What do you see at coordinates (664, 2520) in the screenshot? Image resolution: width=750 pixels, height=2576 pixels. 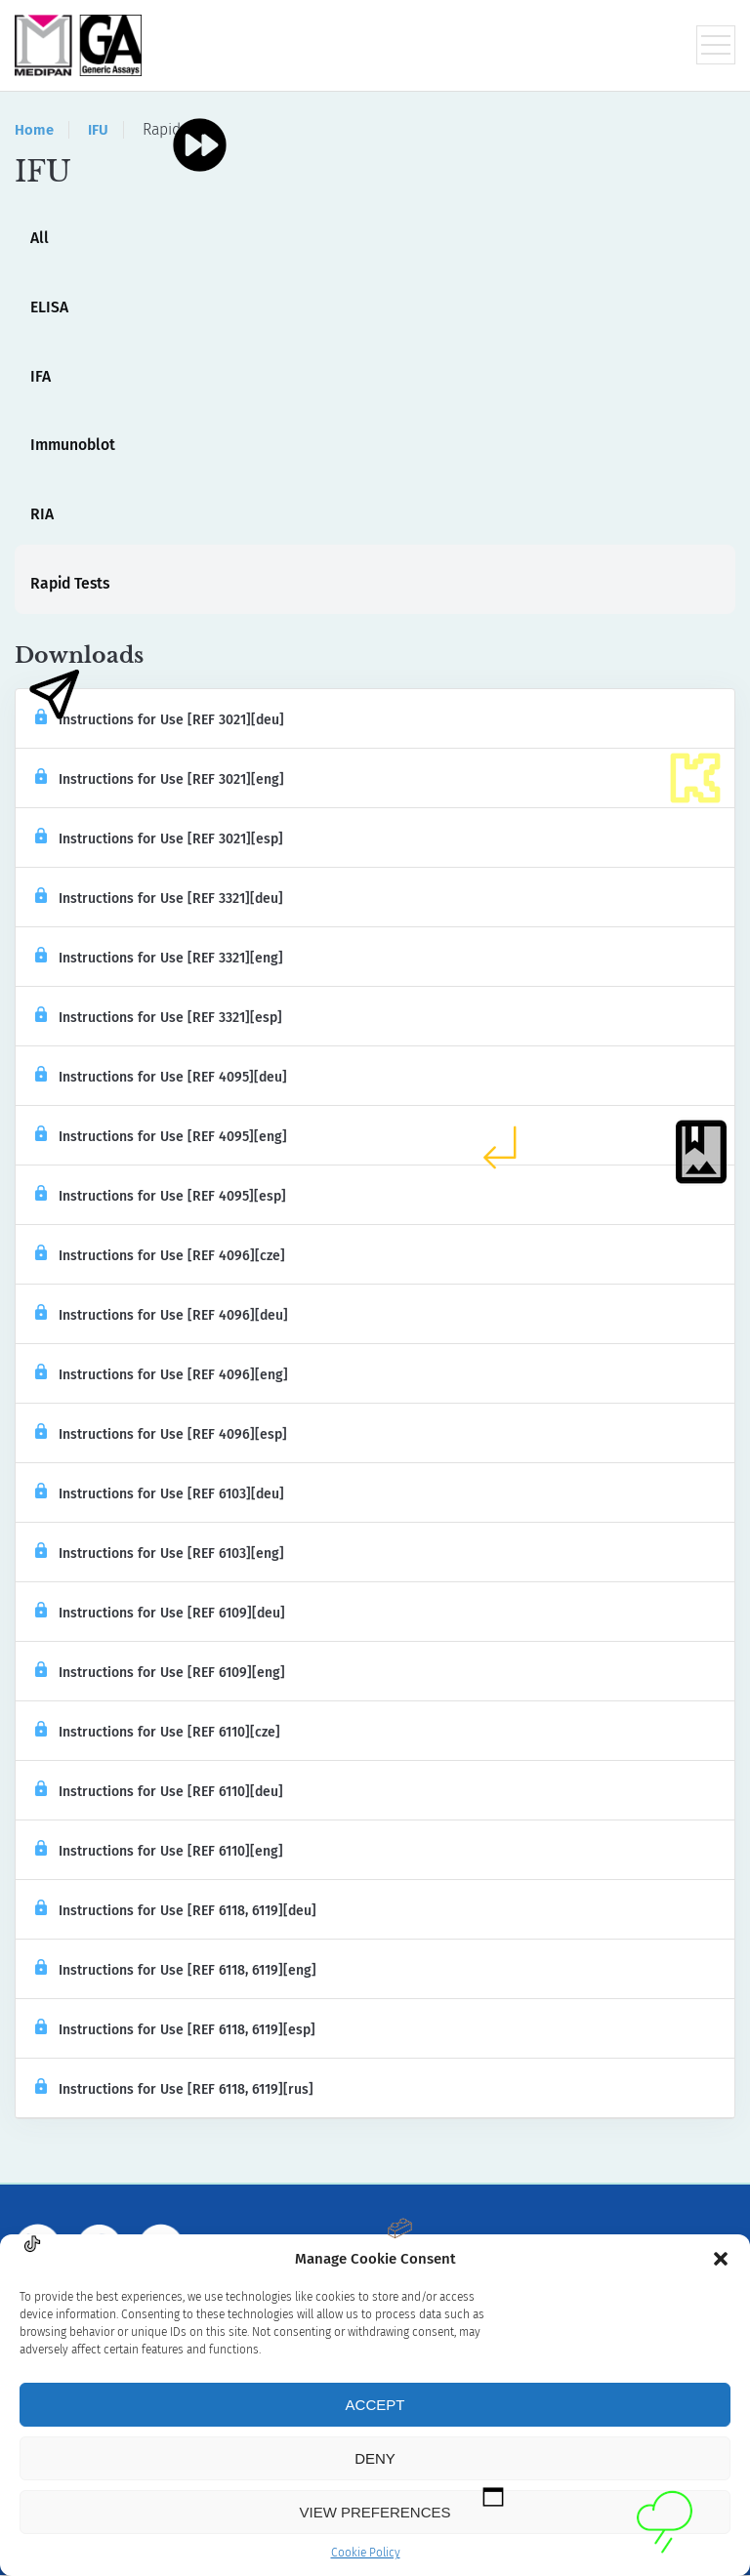 I see `current weather conditions: rain` at bounding box center [664, 2520].